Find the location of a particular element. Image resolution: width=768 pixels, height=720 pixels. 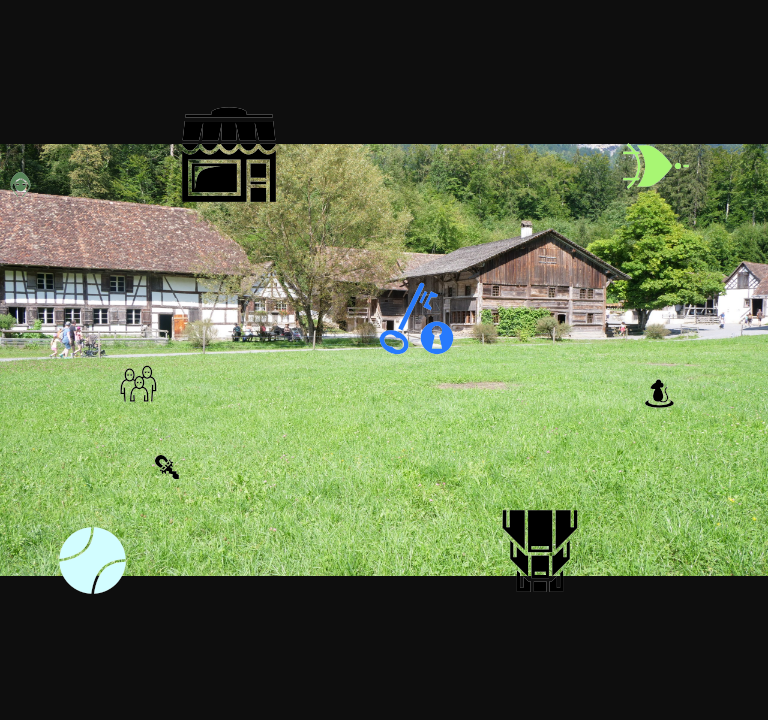

select mouse character or pet in game is located at coordinates (659, 393).